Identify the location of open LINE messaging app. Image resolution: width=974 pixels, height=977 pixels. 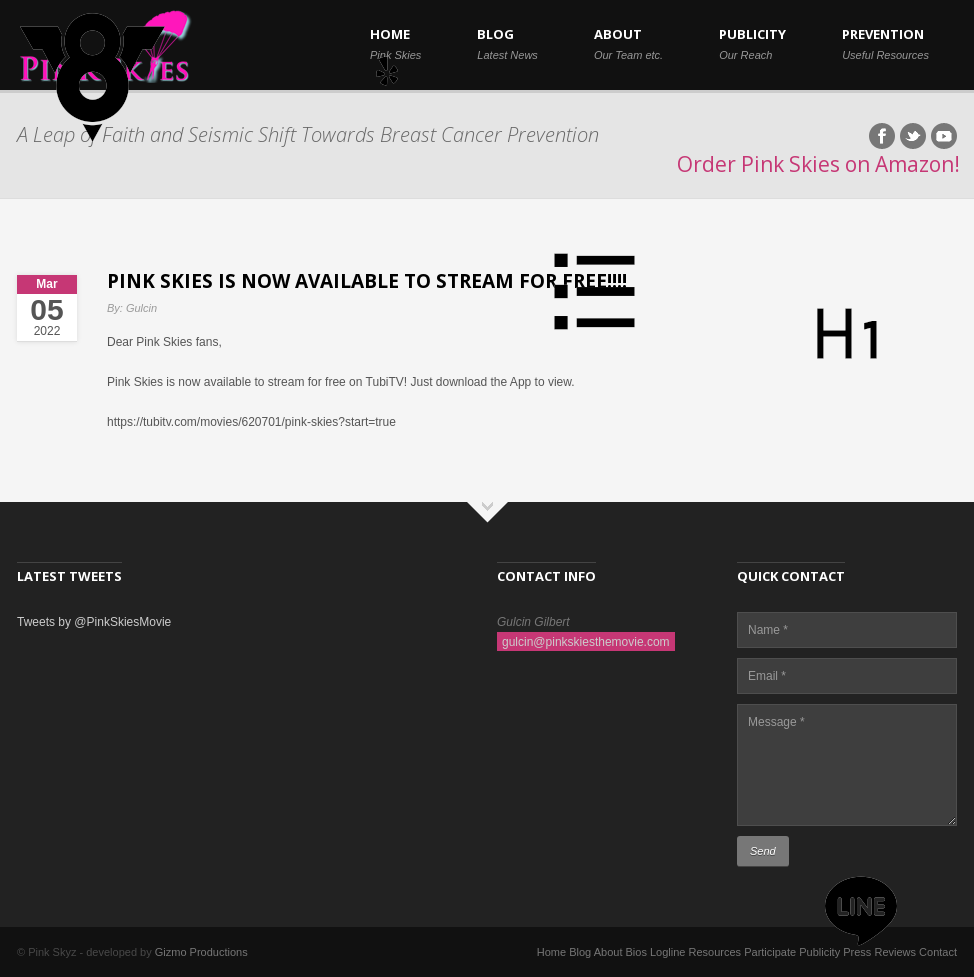
(861, 911).